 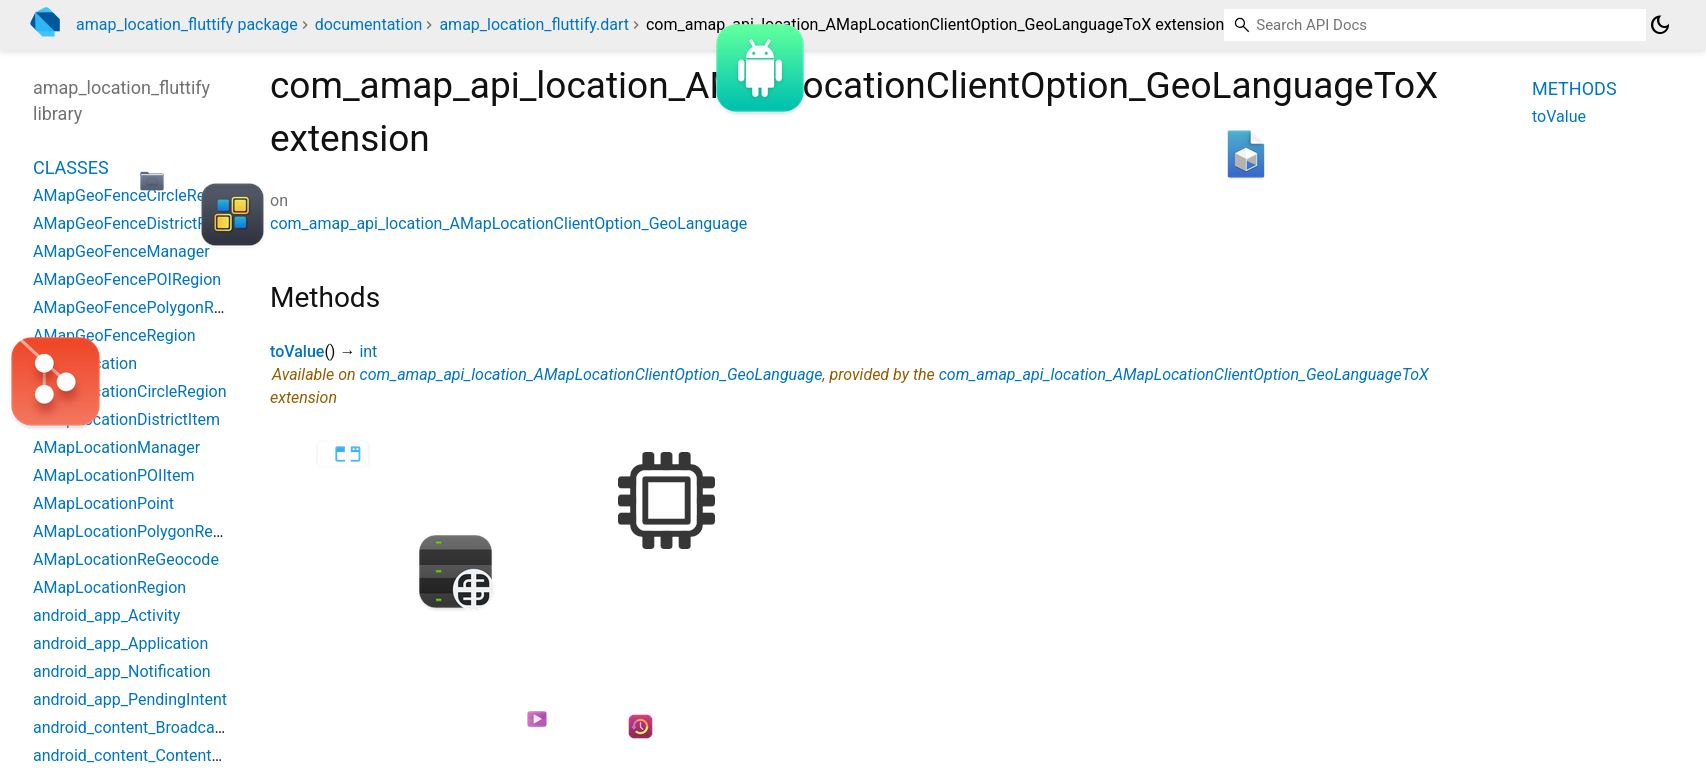 What do you see at coordinates (343, 454) in the screenshot?
I see `side-by-side window layout with focus on right screen` at bounding box center [343, 454].